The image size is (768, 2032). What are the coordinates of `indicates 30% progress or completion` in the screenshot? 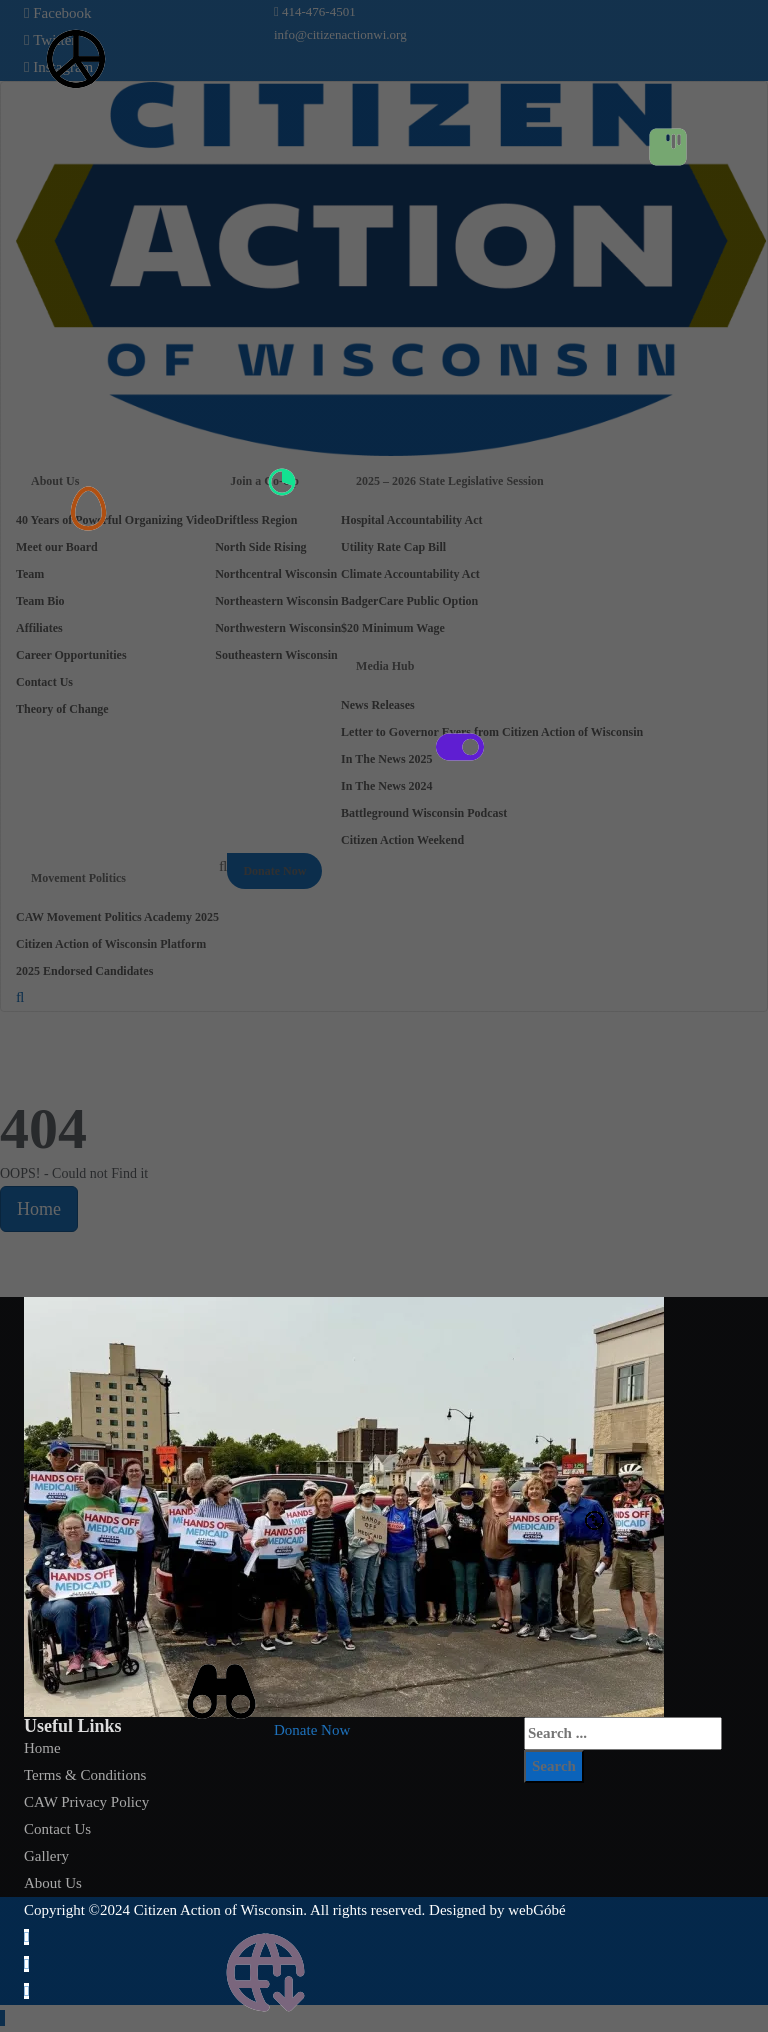 It's located at (282, 482).